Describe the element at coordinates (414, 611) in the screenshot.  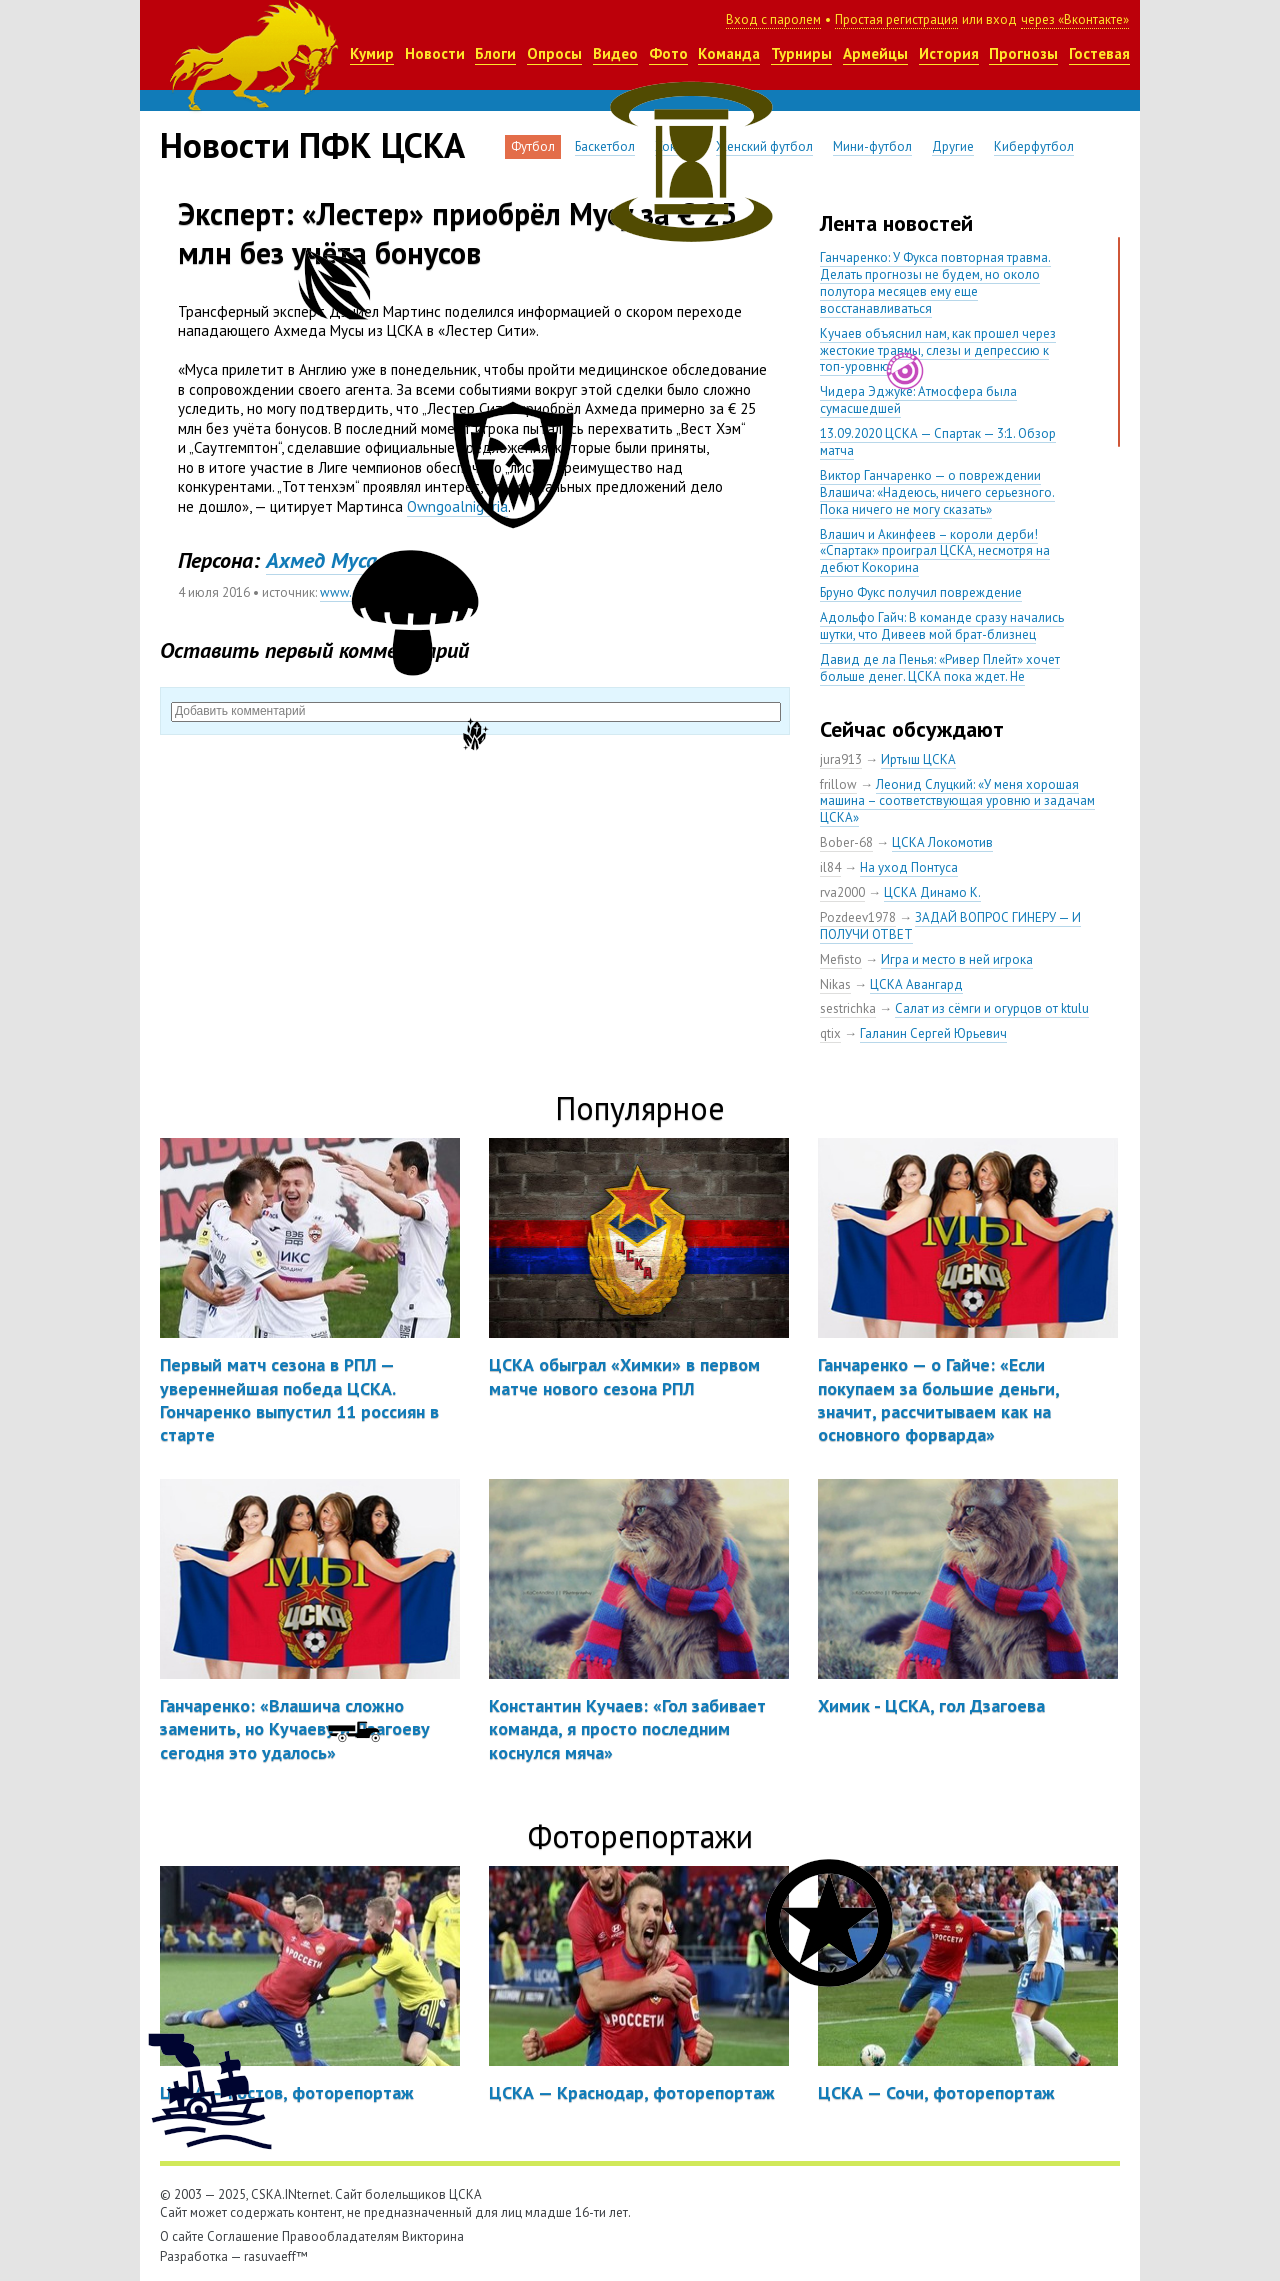
I see `mushroom power-up or collectible item` at that location.